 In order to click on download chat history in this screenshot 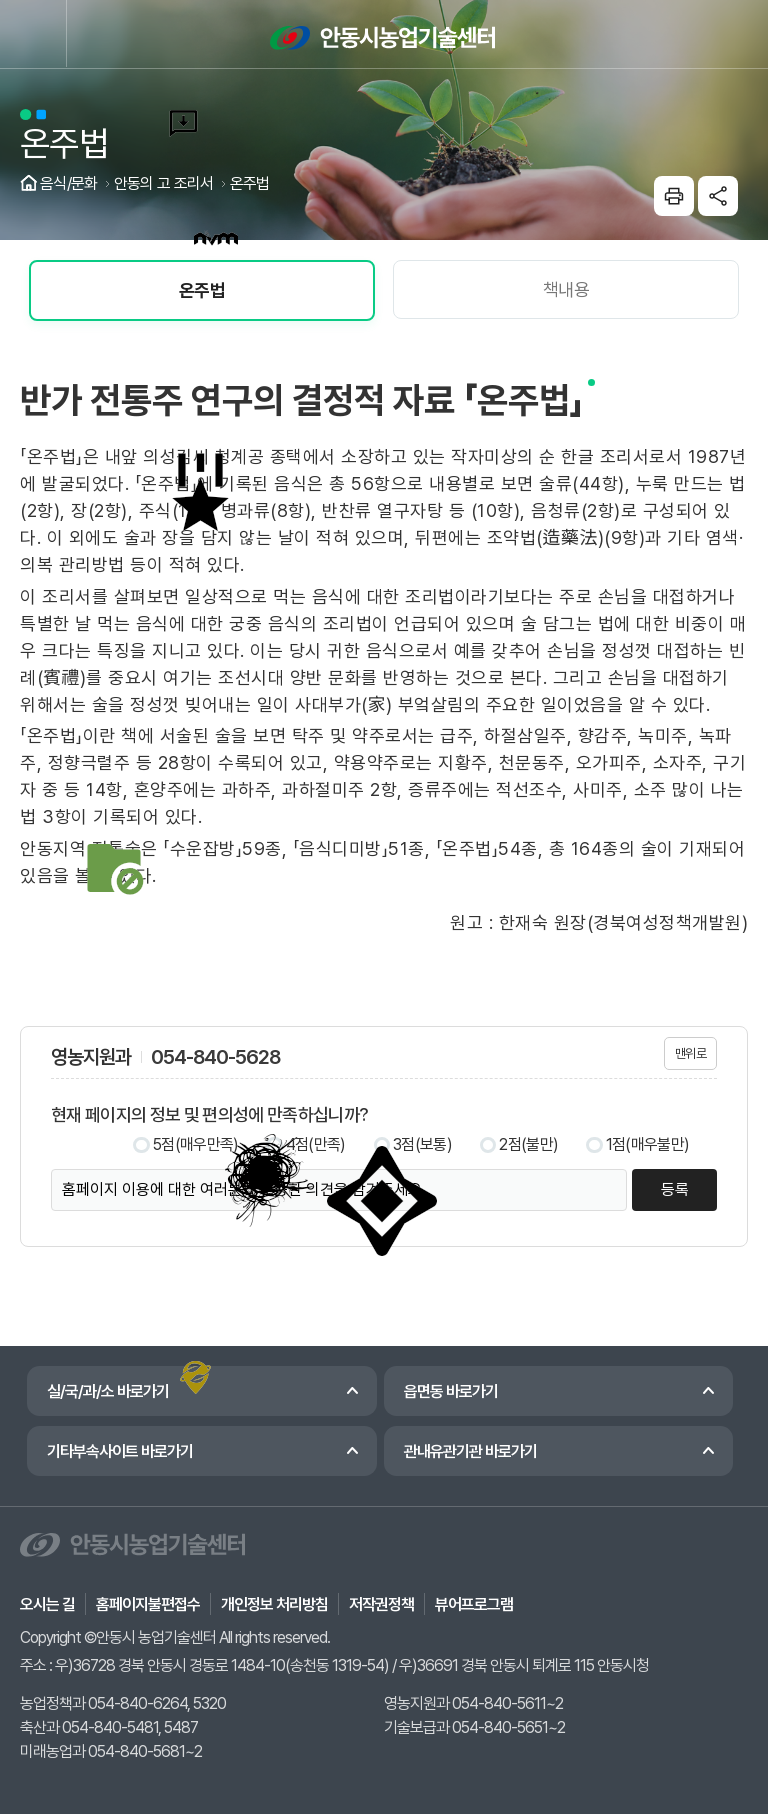, I will do `click(183, 122)`.